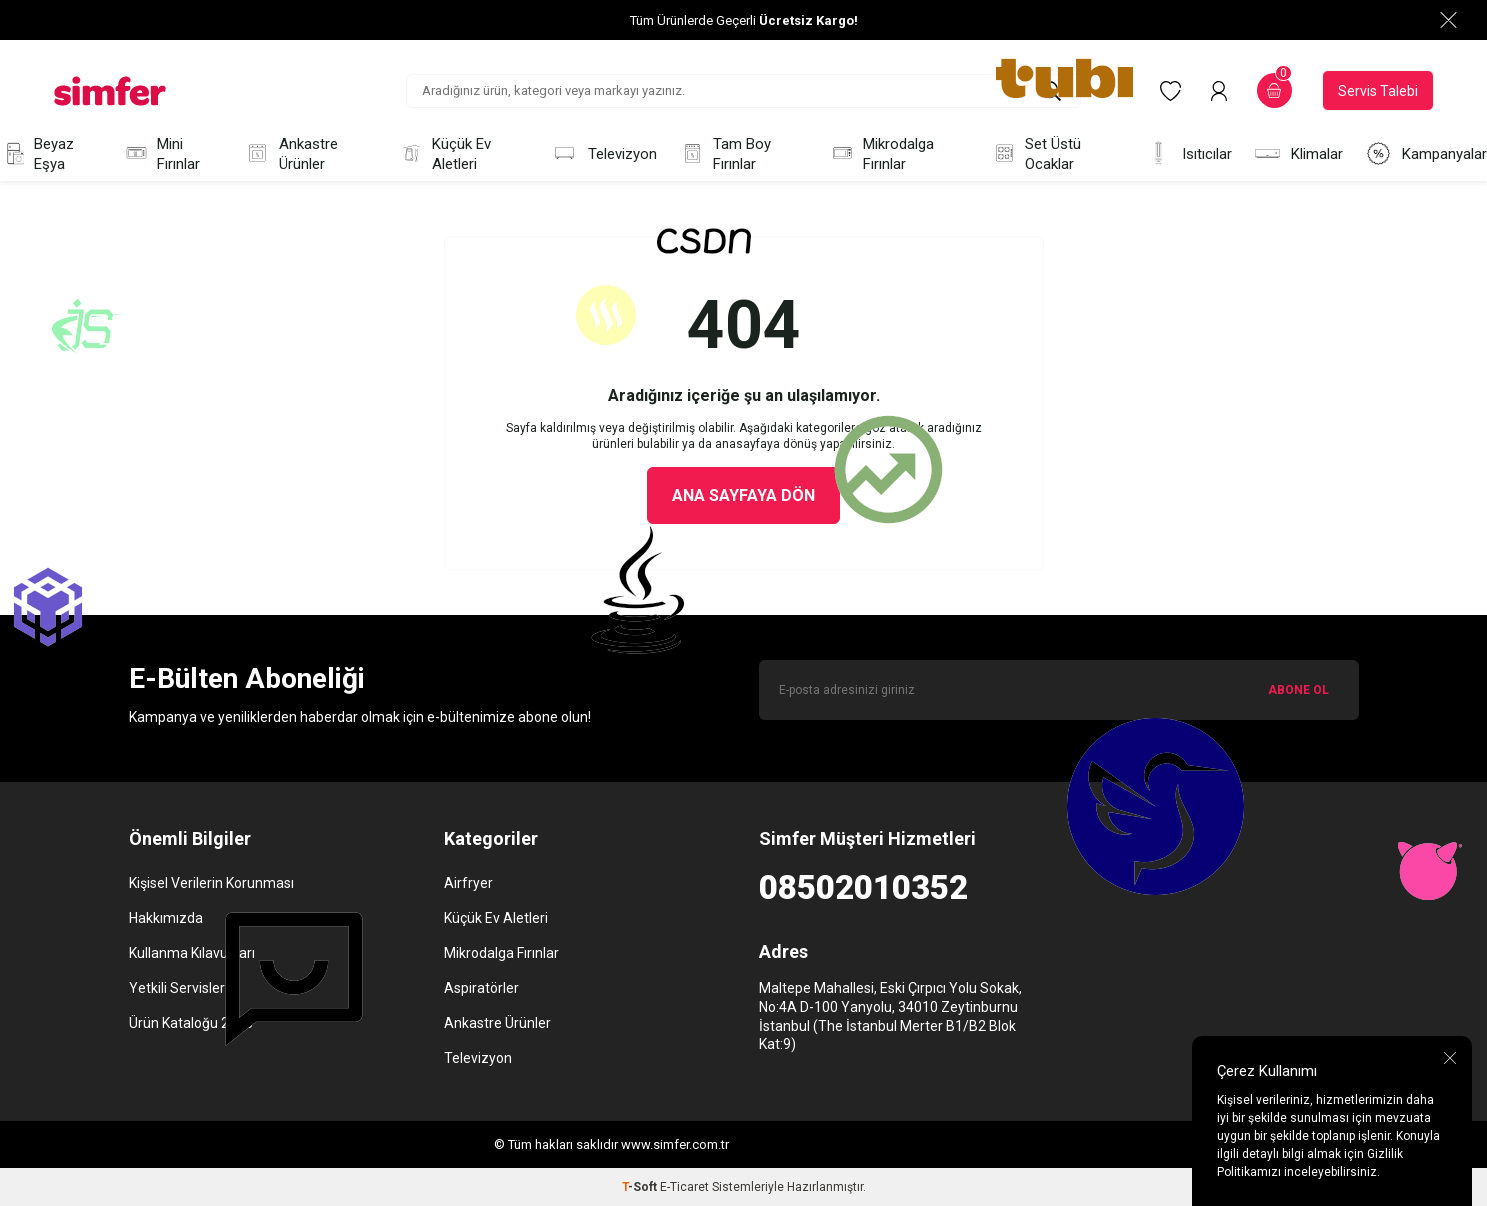 This screenshot has width=1487, height=1206. What do you see at coordinates (1430, 871) in the screenshot?
I see `FreeBSD operating system logo` at bounding box center [1430, 871].